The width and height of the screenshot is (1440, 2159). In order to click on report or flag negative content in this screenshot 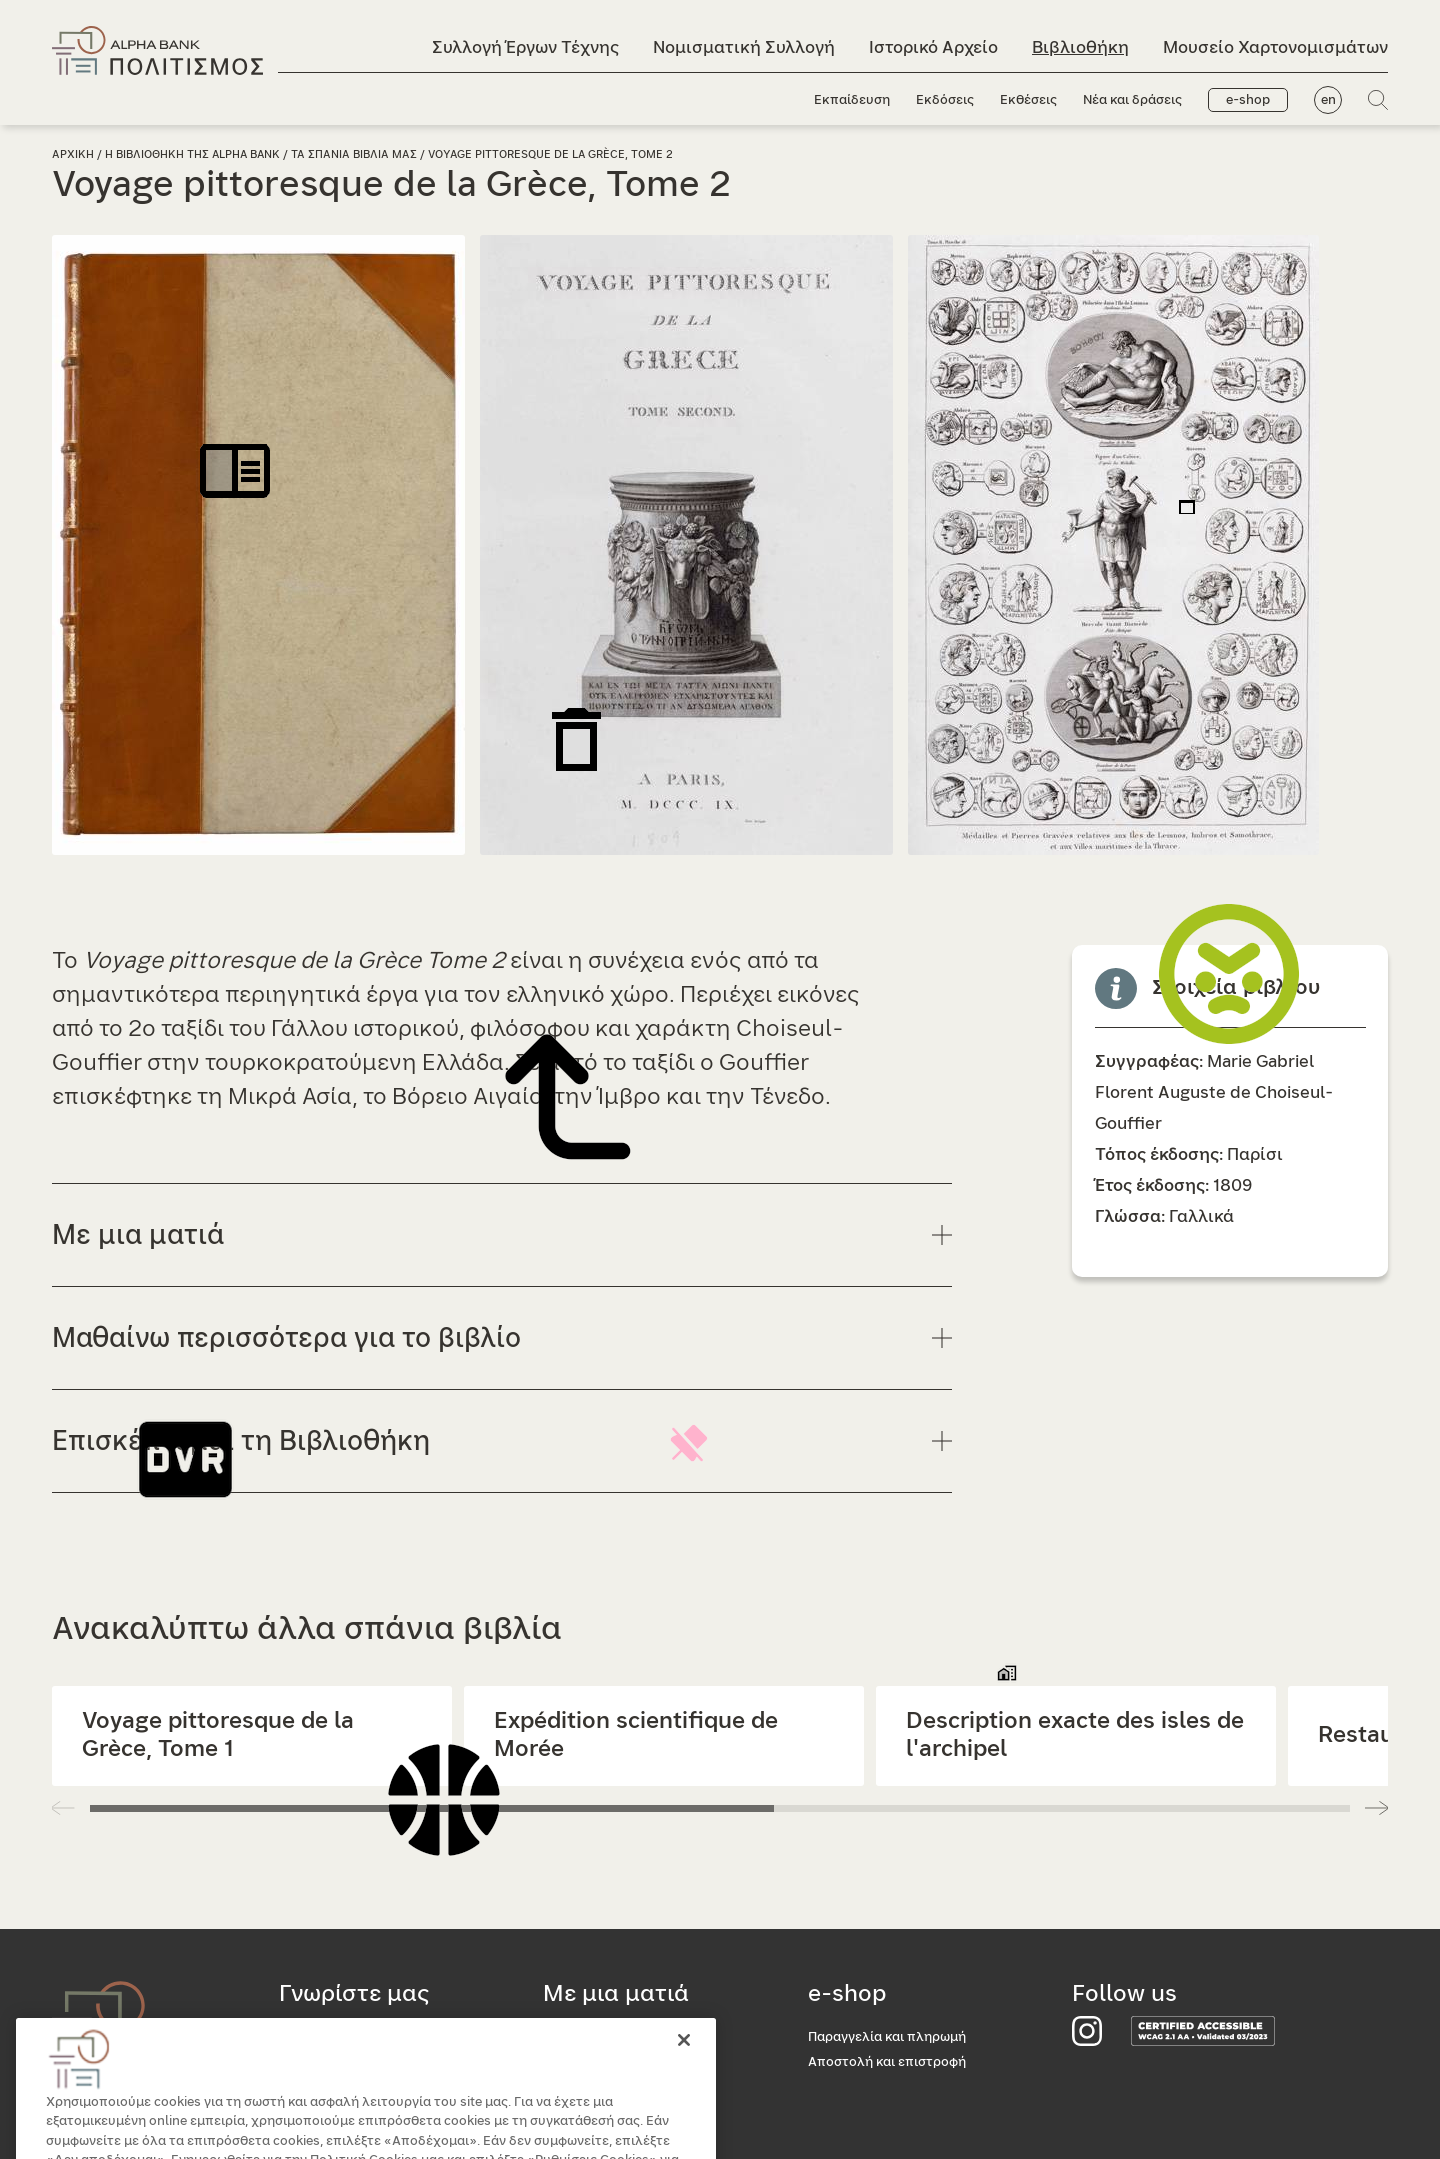, I will do `click(1229, 974)`.